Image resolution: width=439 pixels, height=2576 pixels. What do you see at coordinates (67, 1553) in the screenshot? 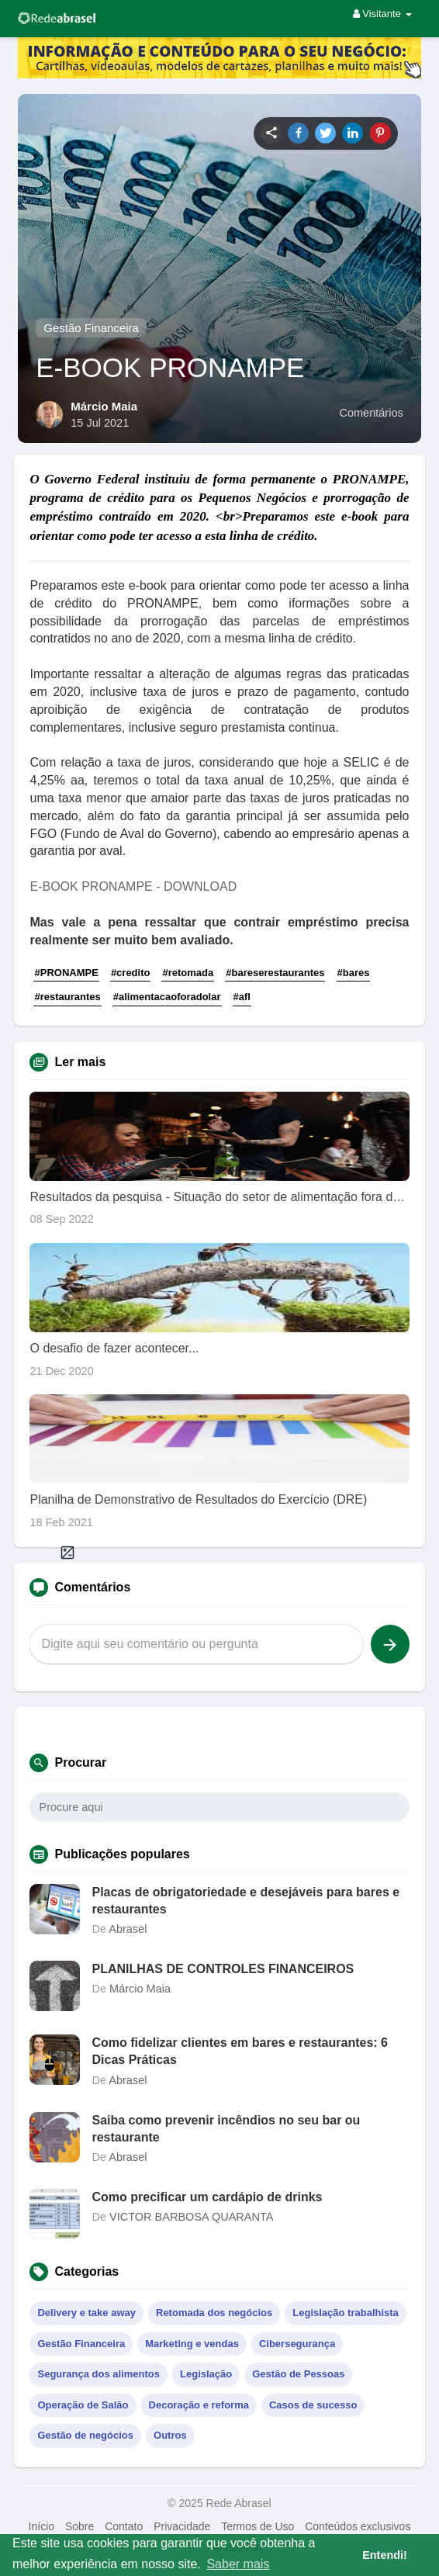
I see `adjust exposure settings for a photo` at bounding box center [67, 1553].